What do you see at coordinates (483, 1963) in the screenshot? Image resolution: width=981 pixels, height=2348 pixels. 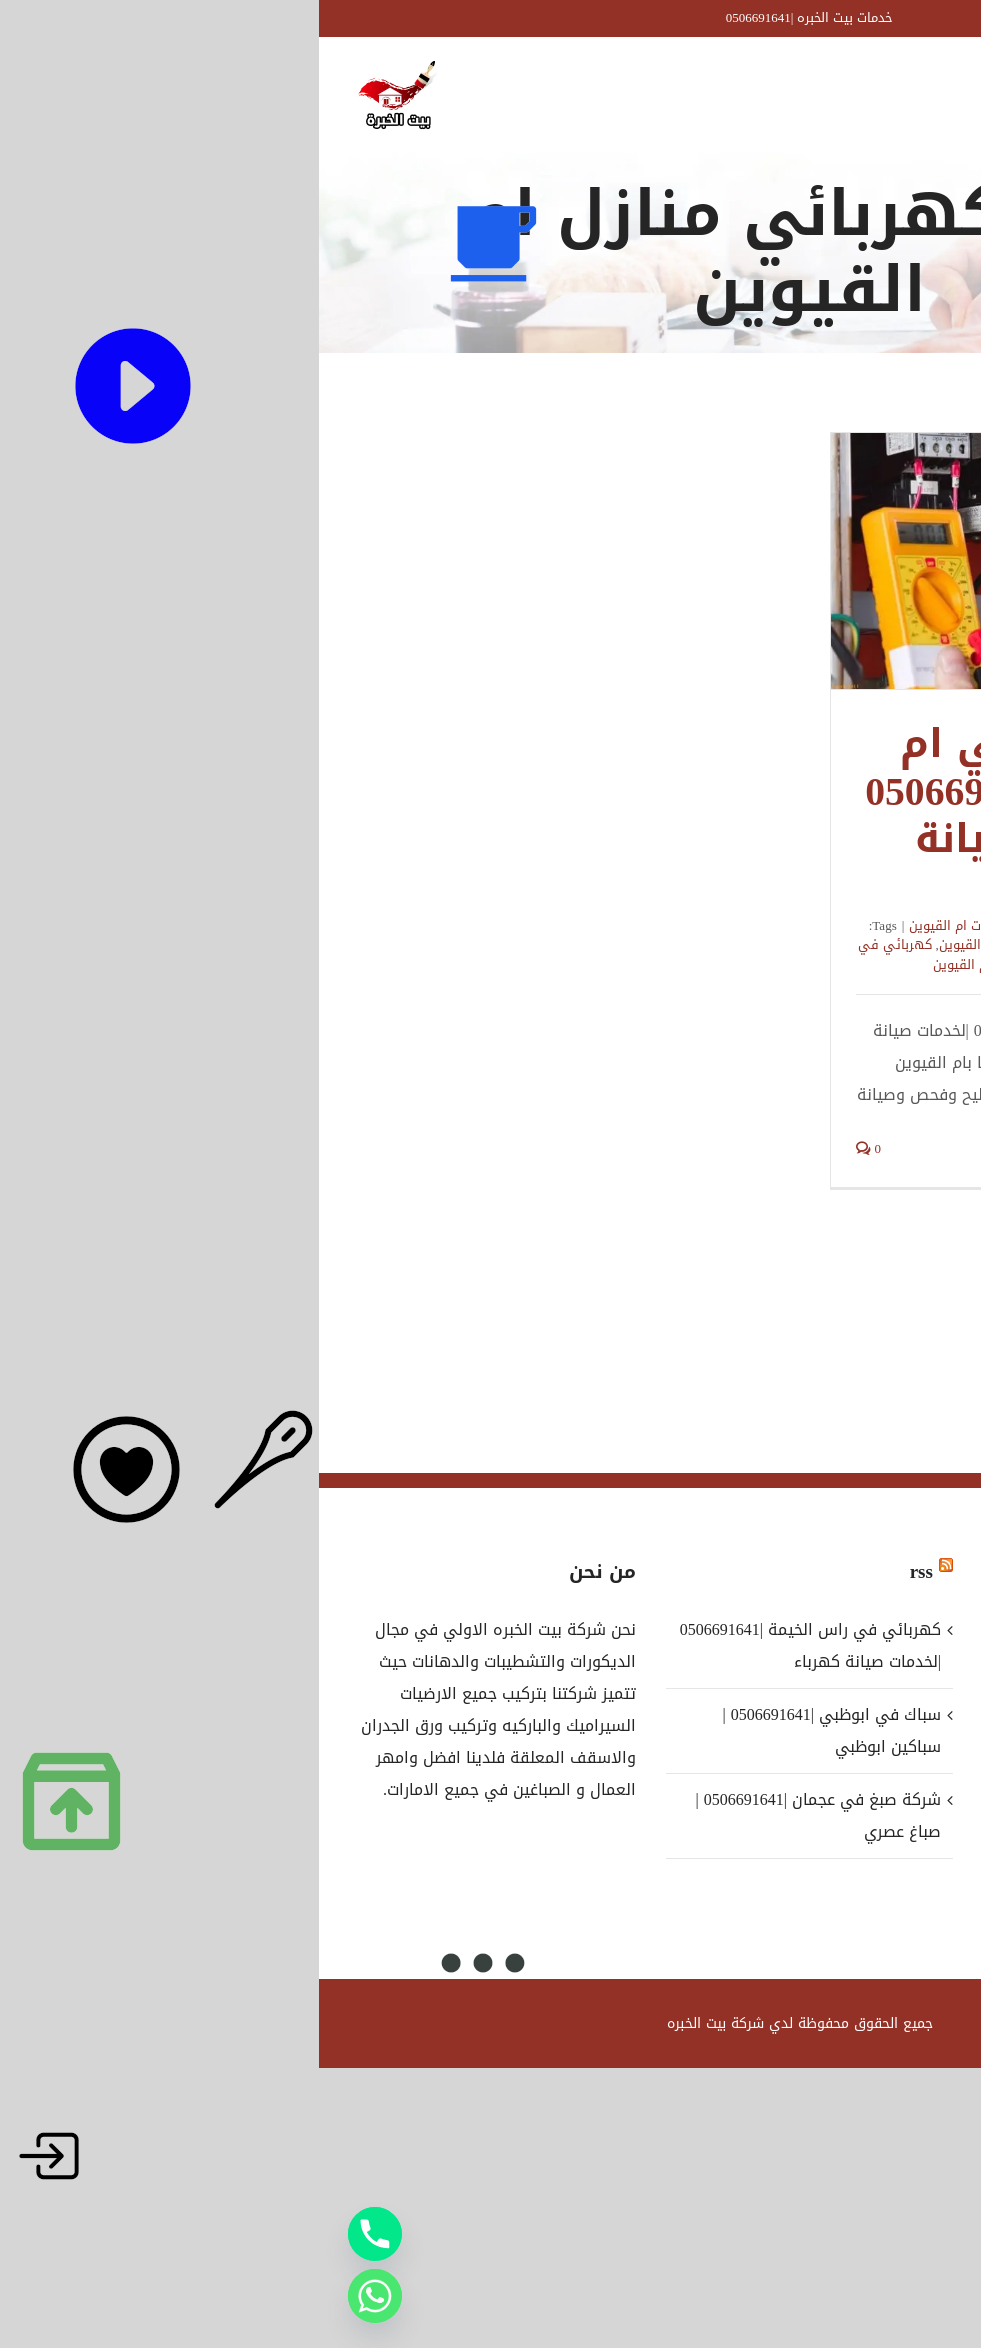 I see `open more options menu` at bounding box center [483, 1963].